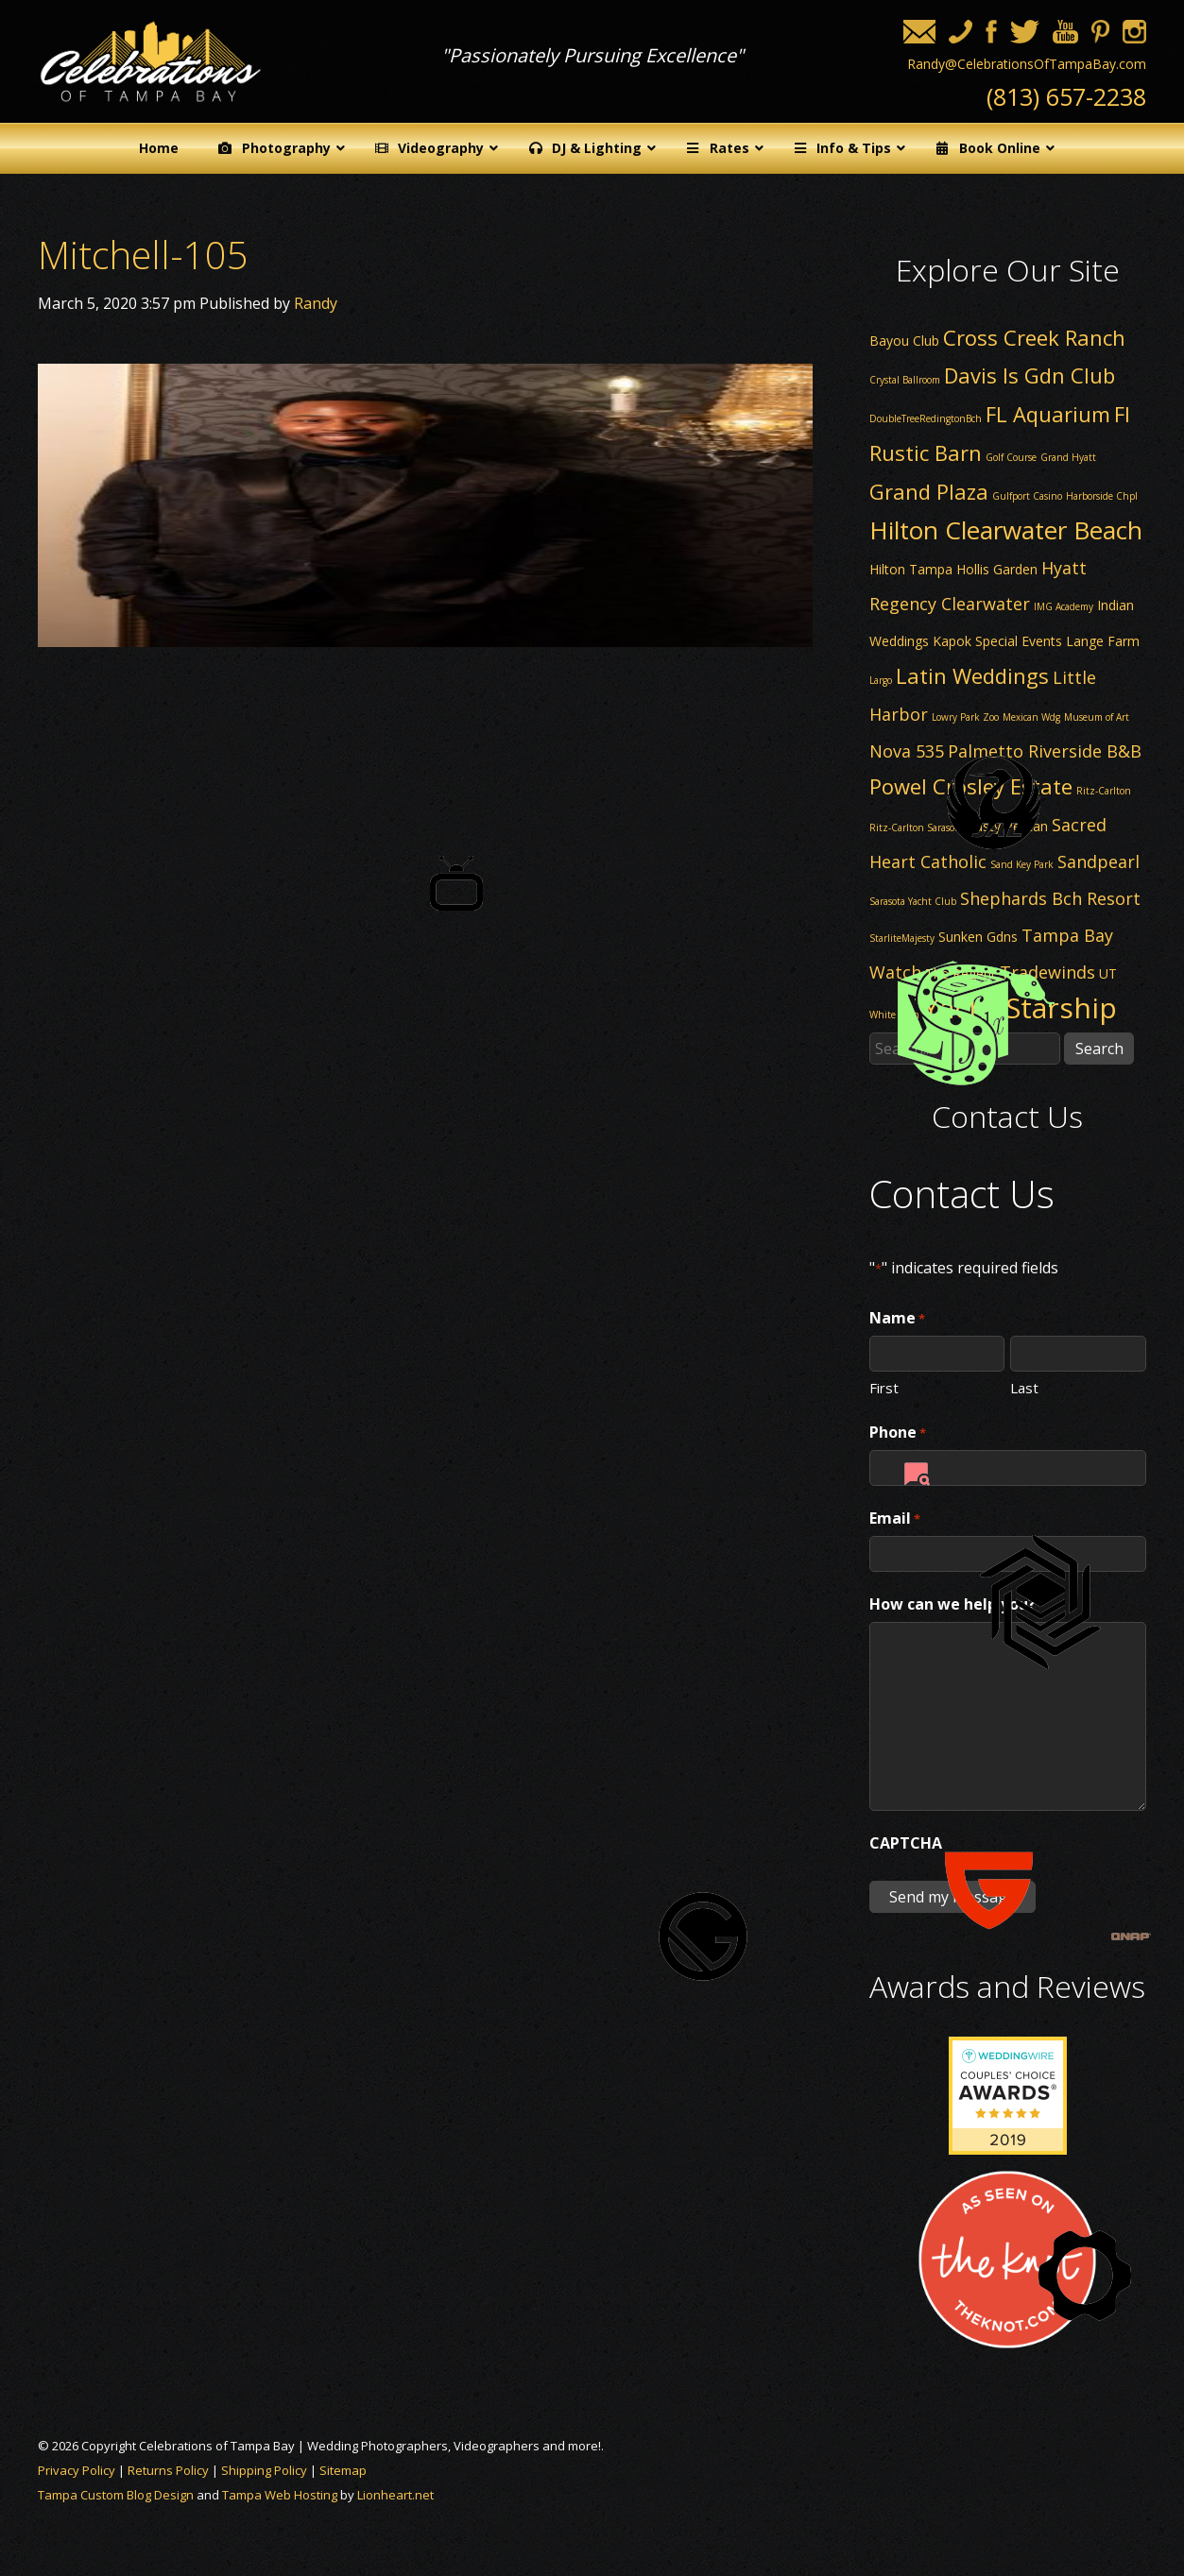 The height and width of the screenshot is (2576, 1184). I want to click on Japan Airlines company logo, so click(993, 802).